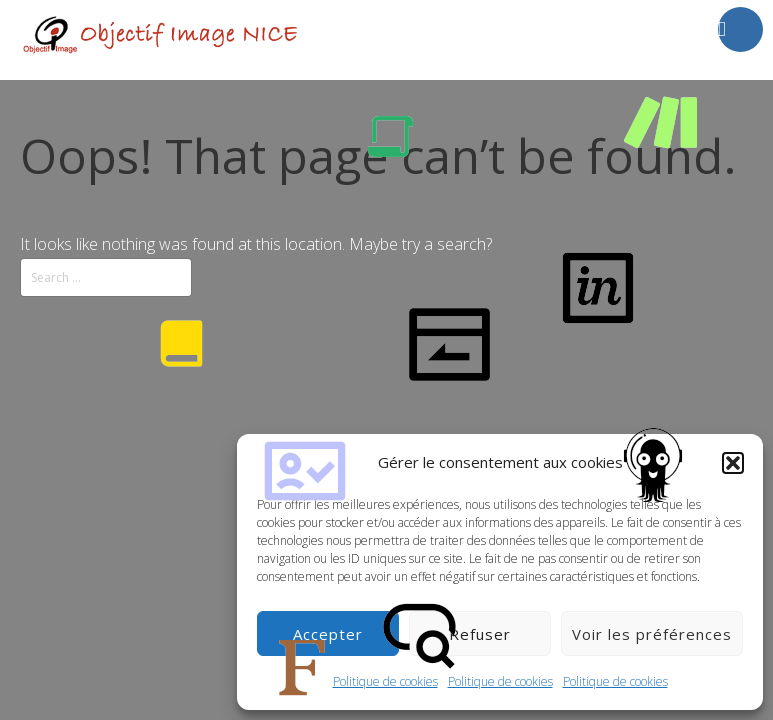  I want to click on switch to sans-serif font style, so click(302, 666).